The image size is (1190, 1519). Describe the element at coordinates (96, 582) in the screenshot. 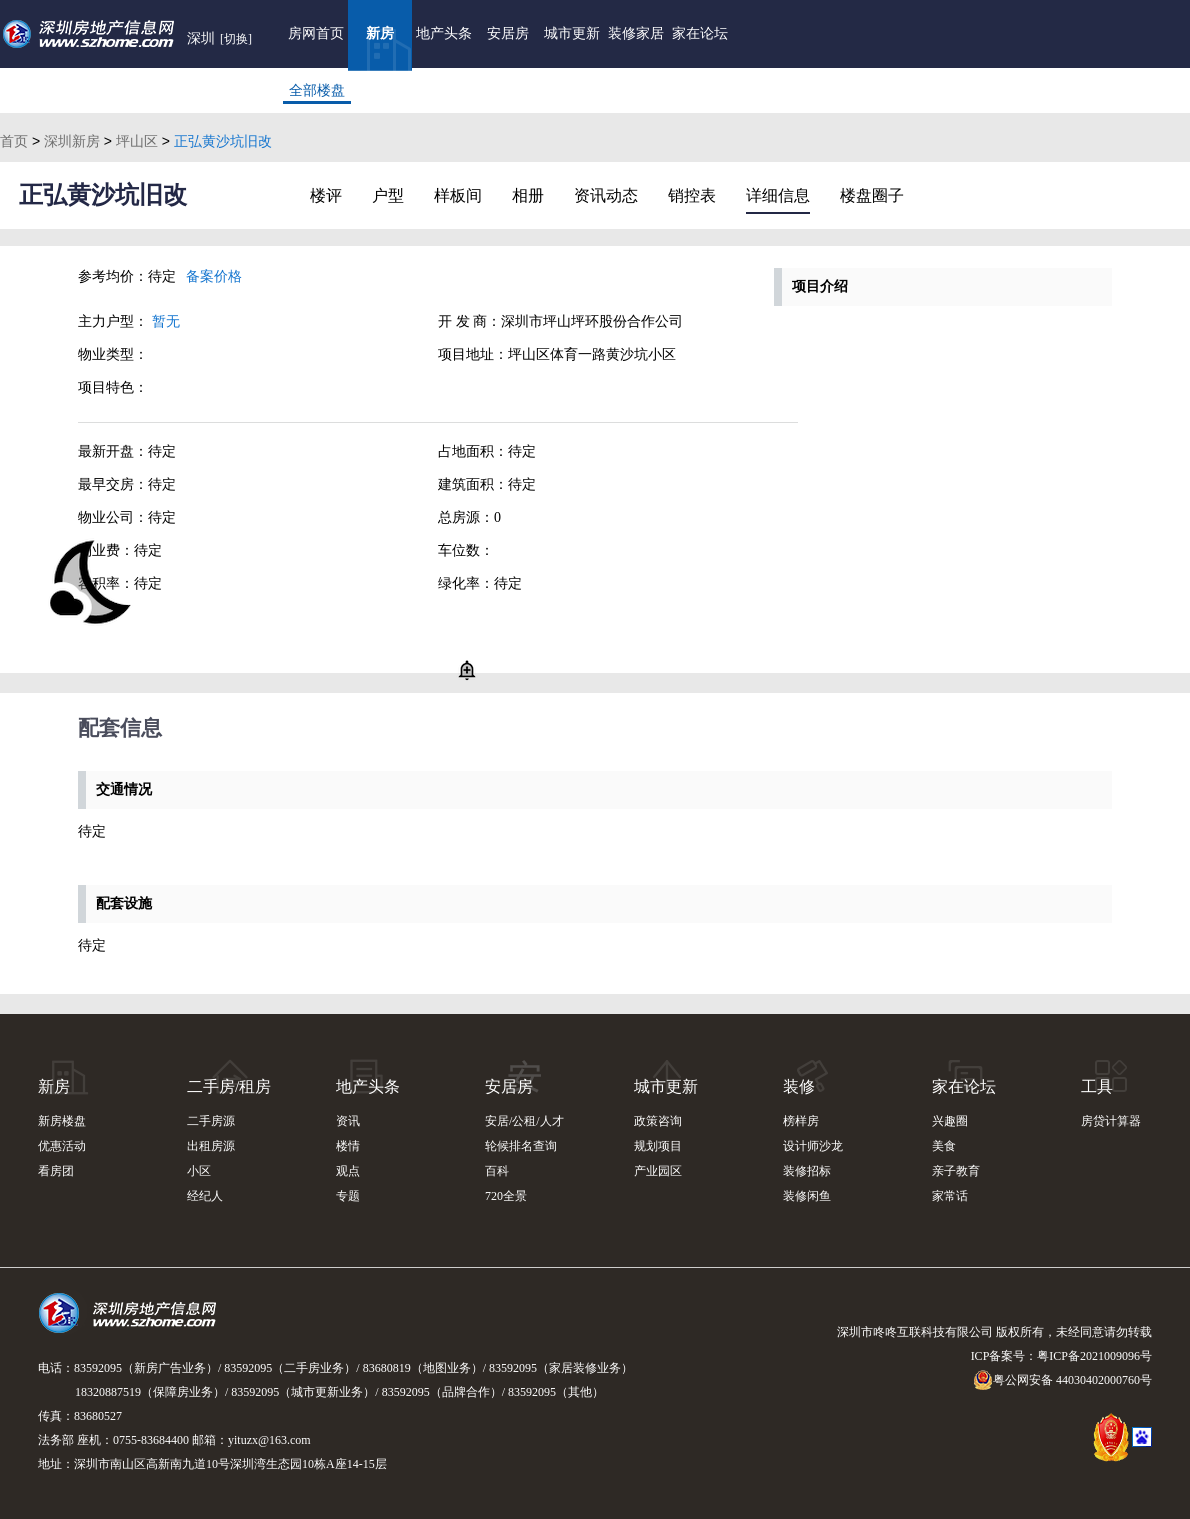

I see `toggle dark mode or night theme` at that location.